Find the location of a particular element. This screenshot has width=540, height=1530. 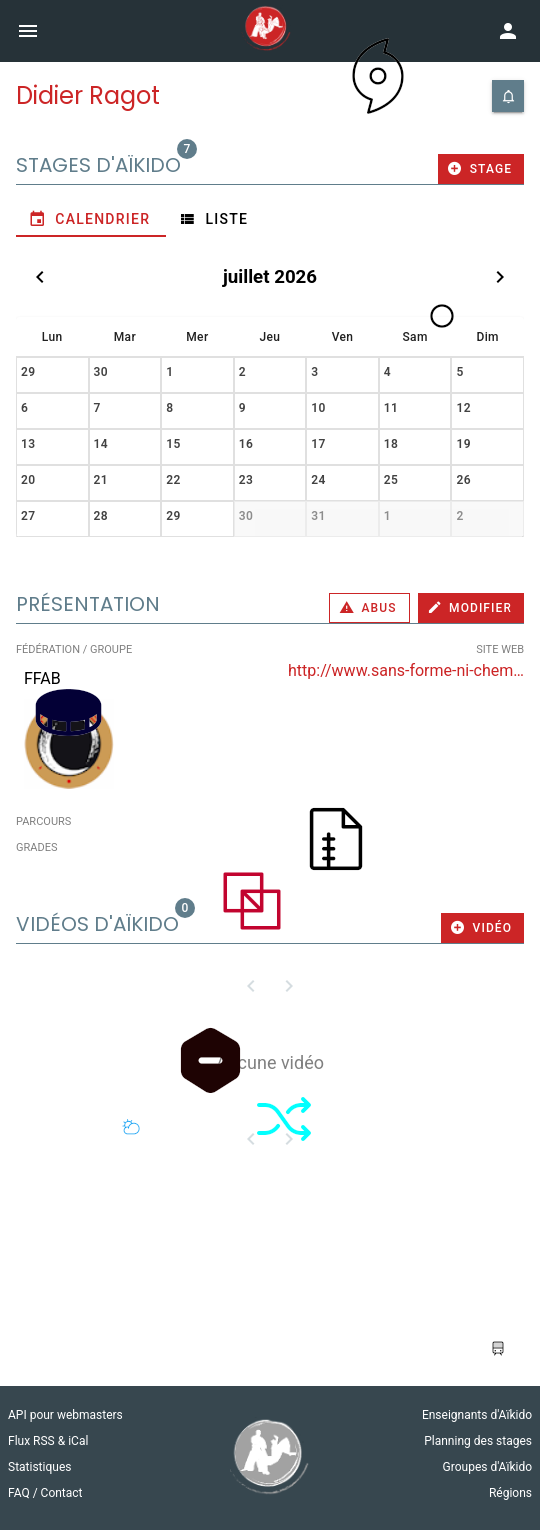

indicates hurricane or tropical storm warning is located at coordinates (378, 76).